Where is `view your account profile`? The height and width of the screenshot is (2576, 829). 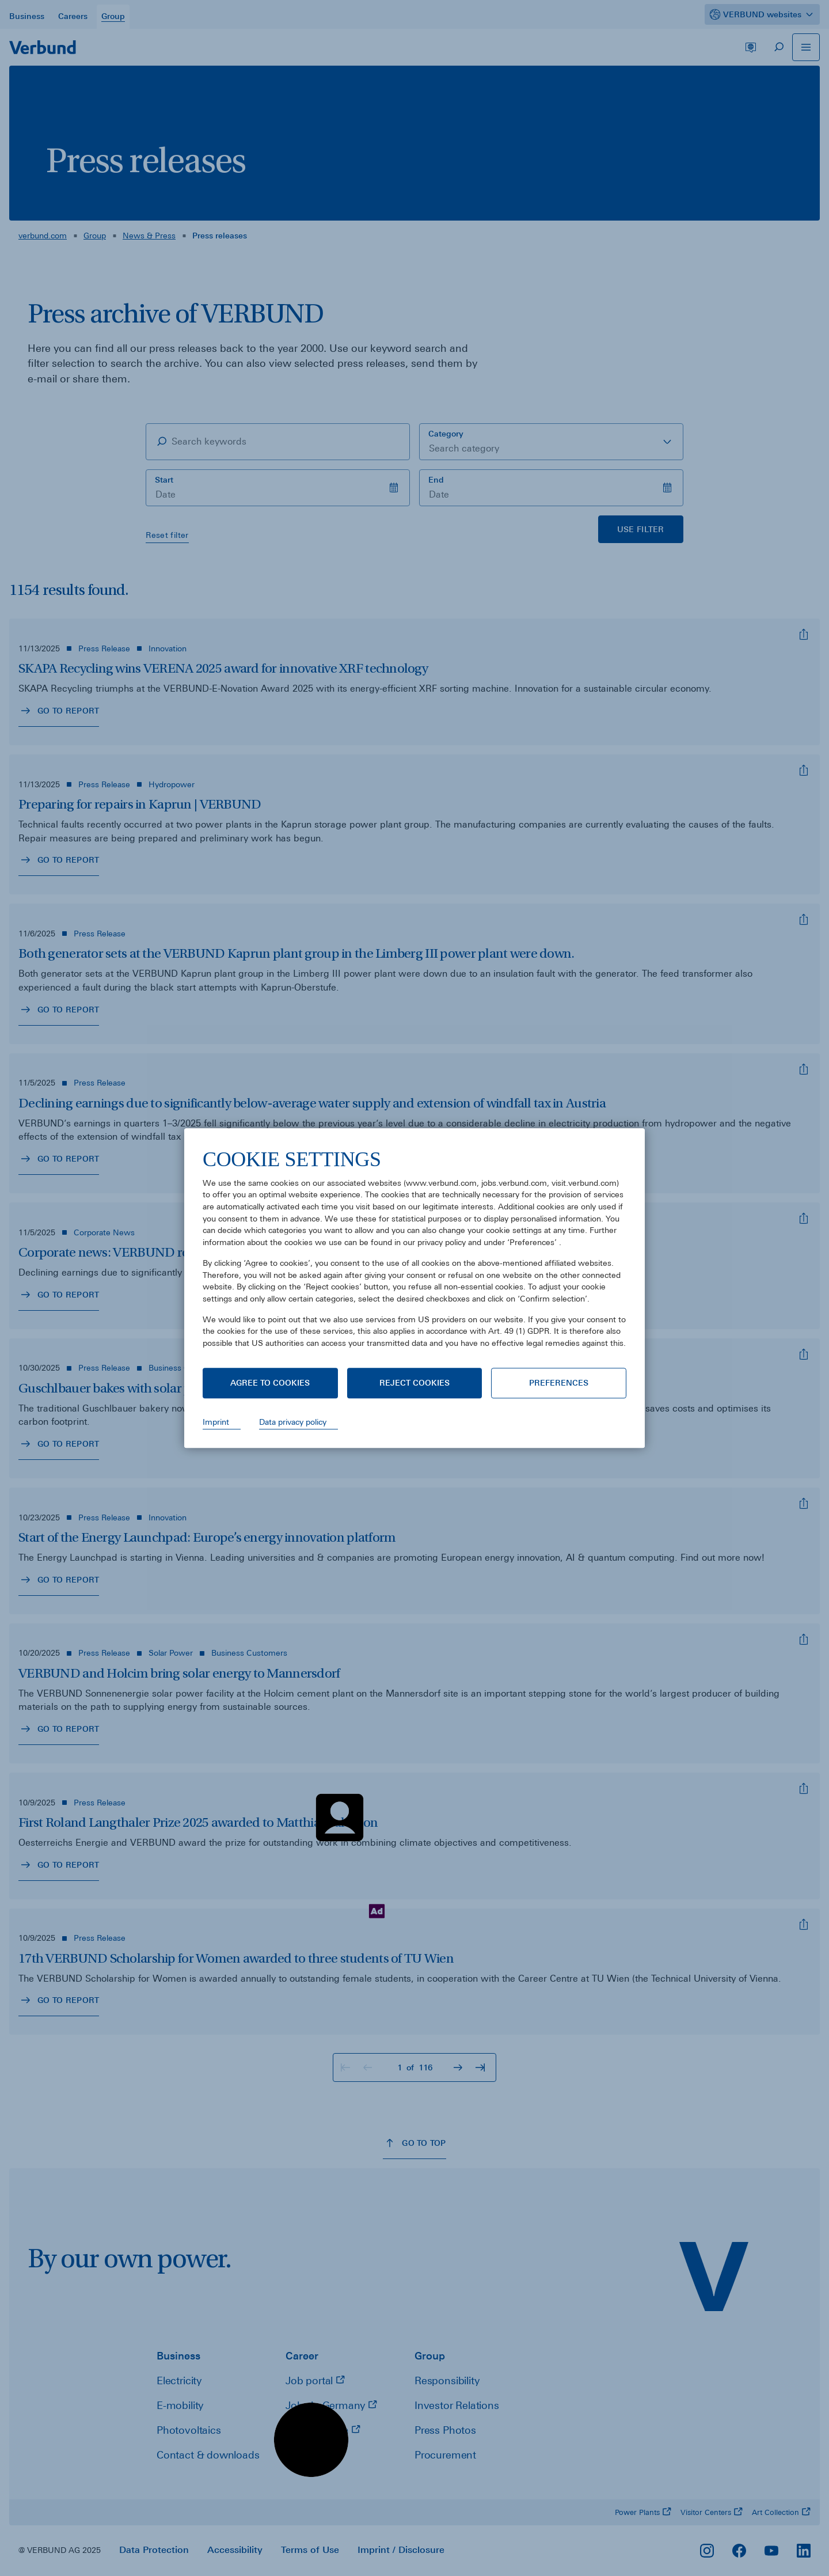
view your account profile is located at coordinates (340, 1818).